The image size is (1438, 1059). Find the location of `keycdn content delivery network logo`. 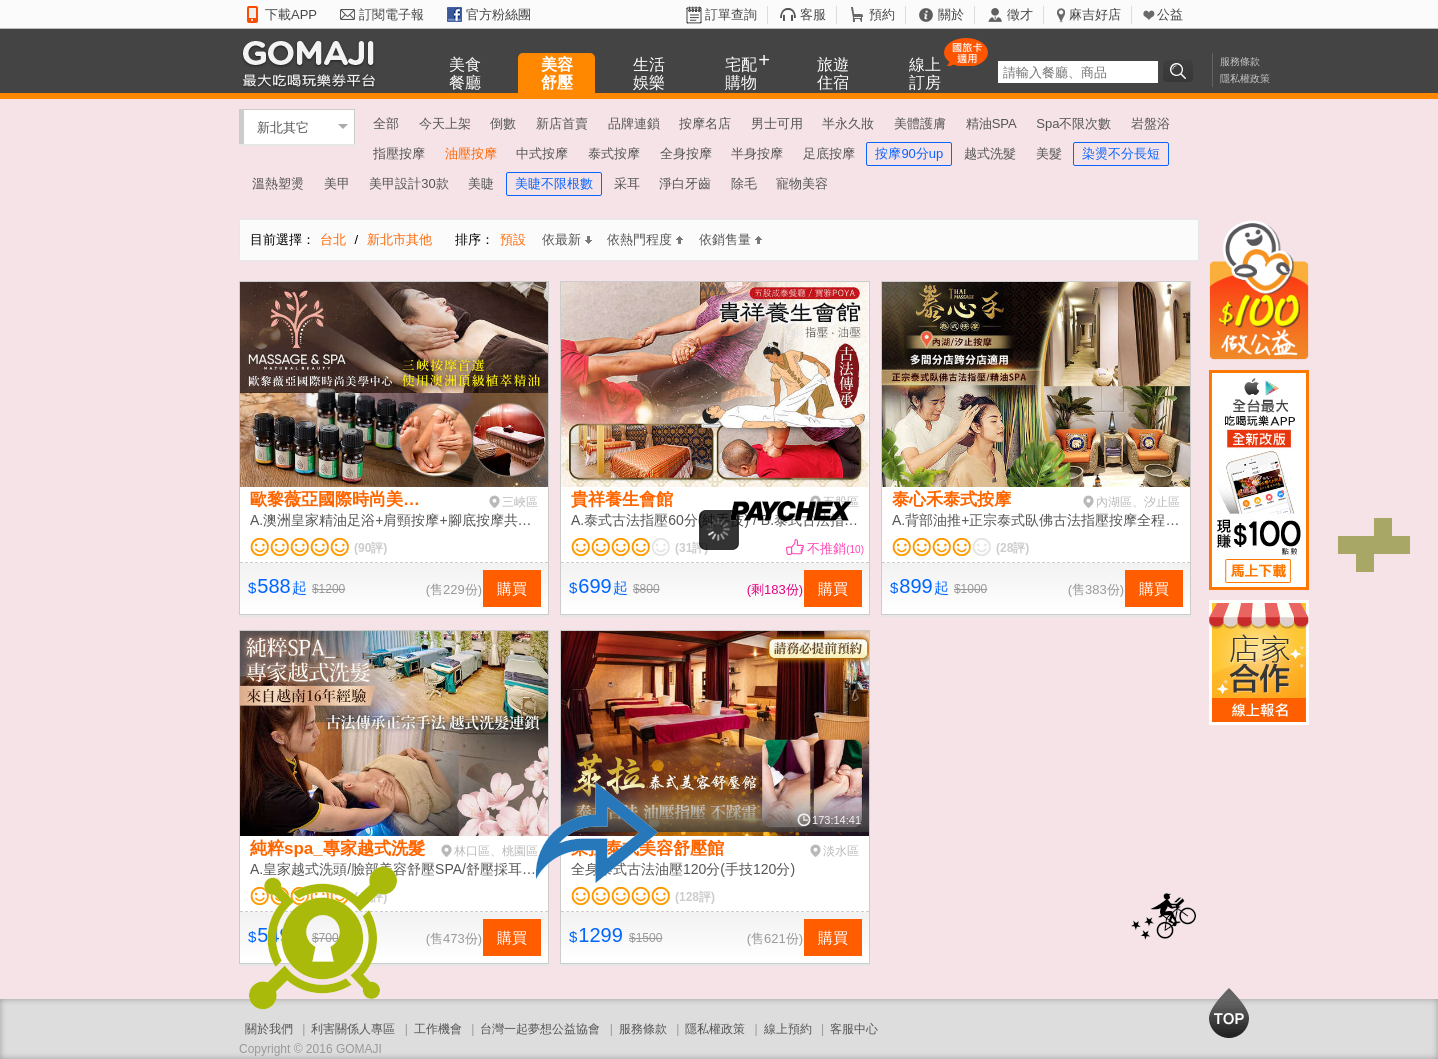

keycdn content delivery network logo is located at coordinates (323, 938).